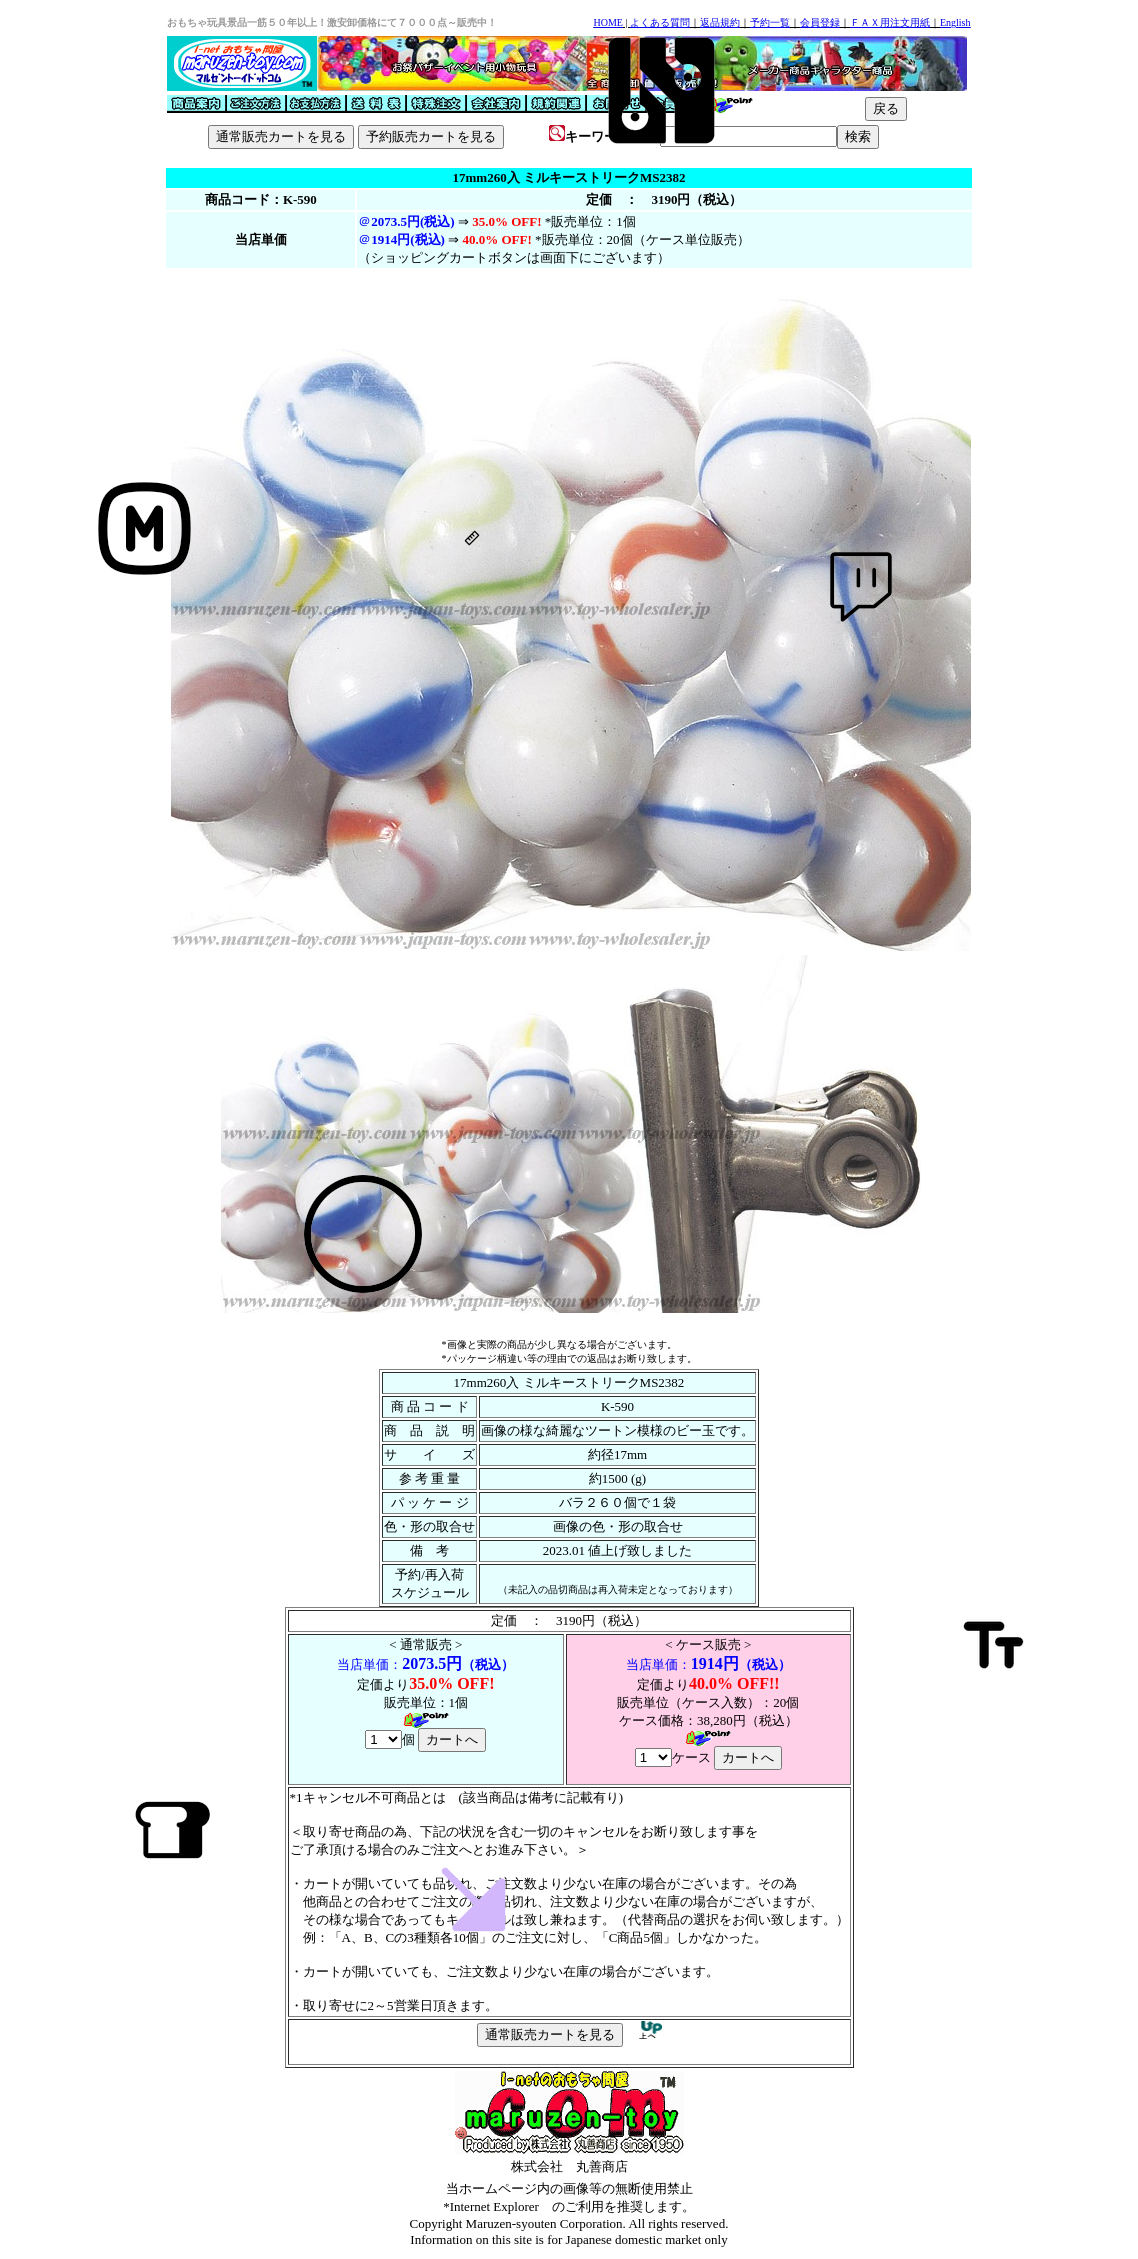 The width and height of the screenshot is (1138, 2259). What do you see at coordinates (993, 1646) in the screenshot?
I see `adjust text formatting options` at bounding box center [993, 1646].